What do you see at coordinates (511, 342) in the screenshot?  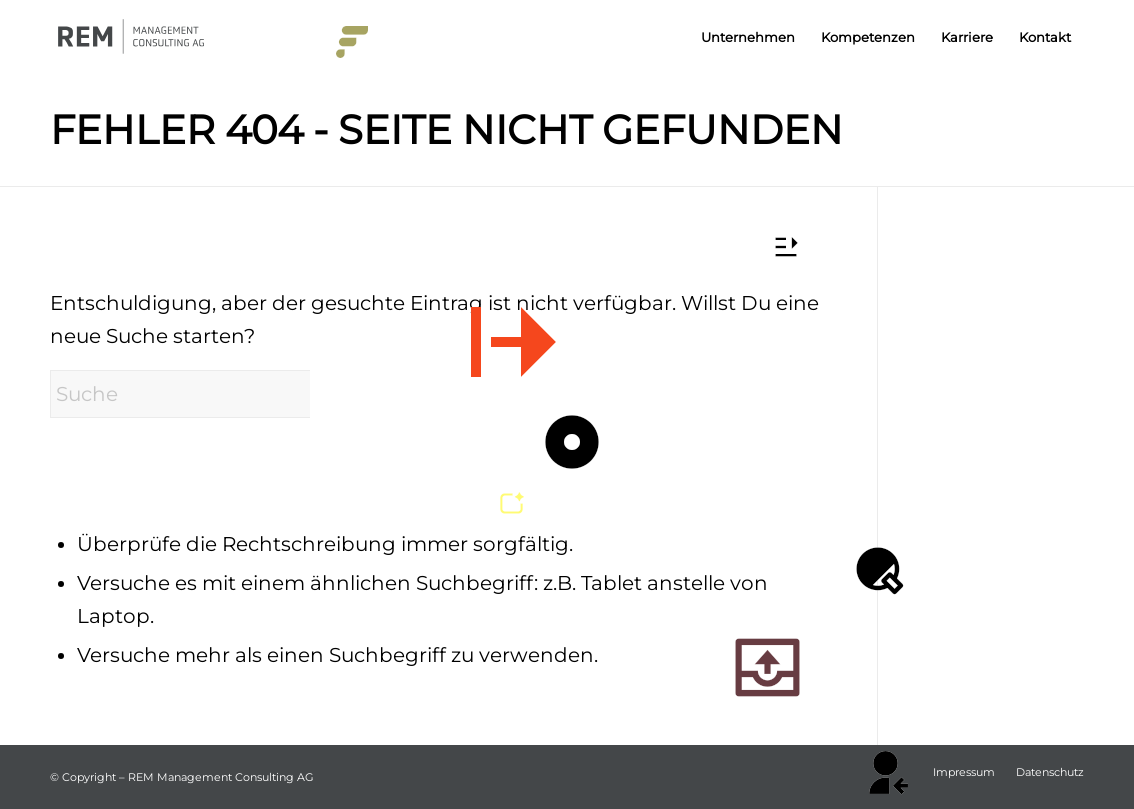 I see `expand content to the right` at bounding box center [511, 342].